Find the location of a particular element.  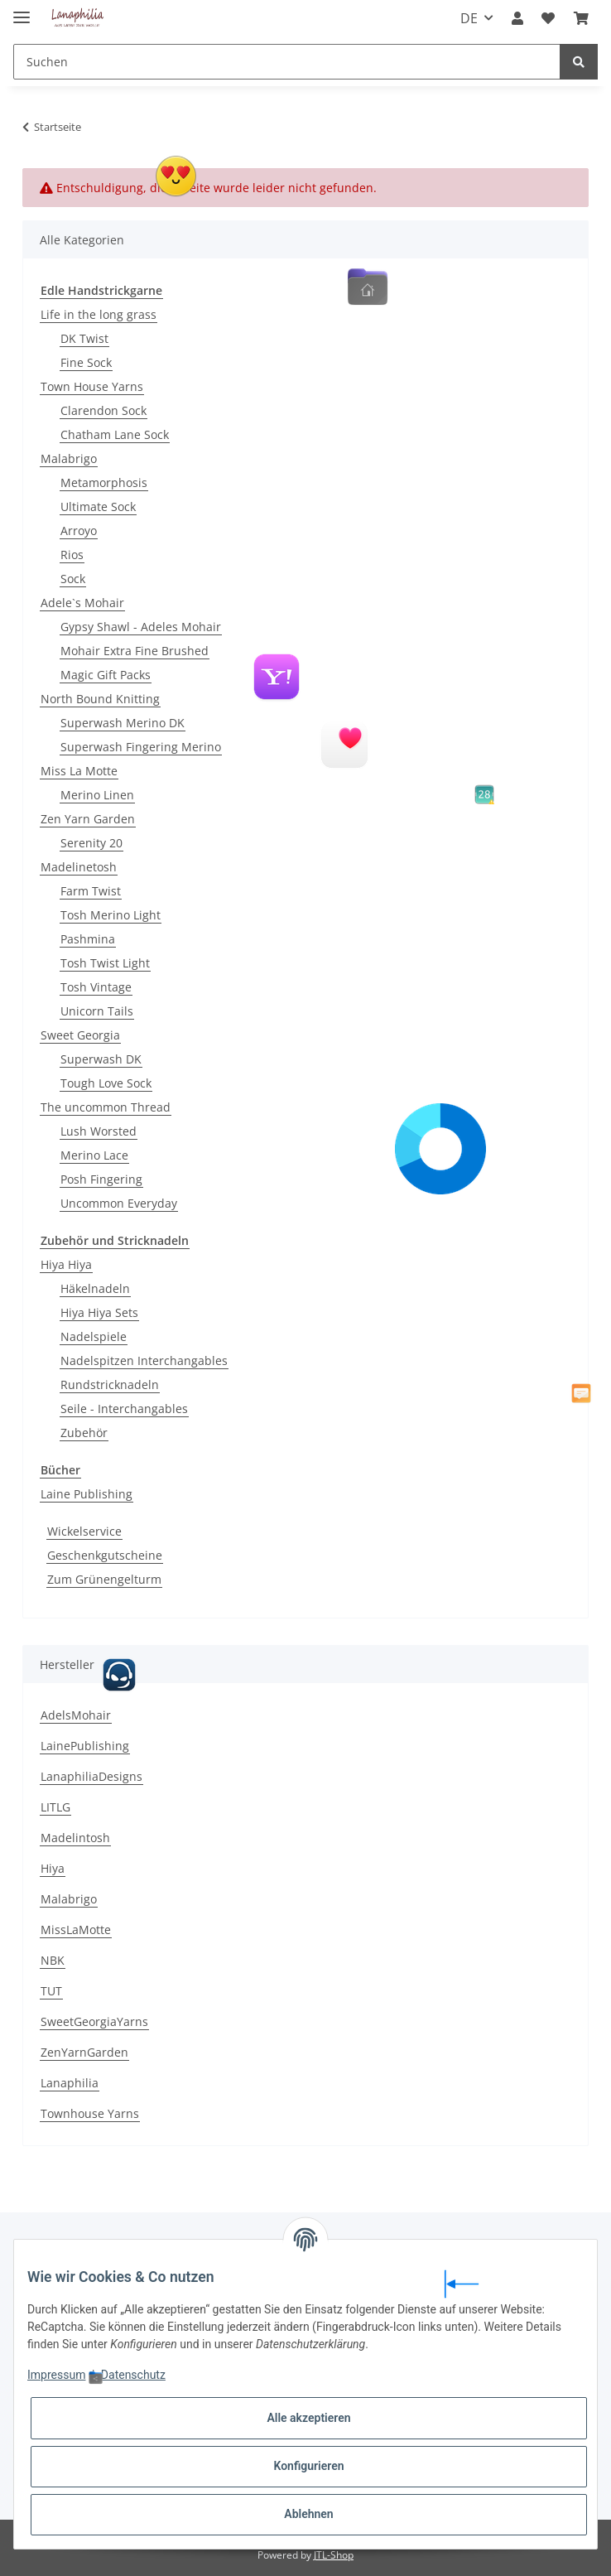

open the chatty messaging app is located at coordinates (581, 1393).